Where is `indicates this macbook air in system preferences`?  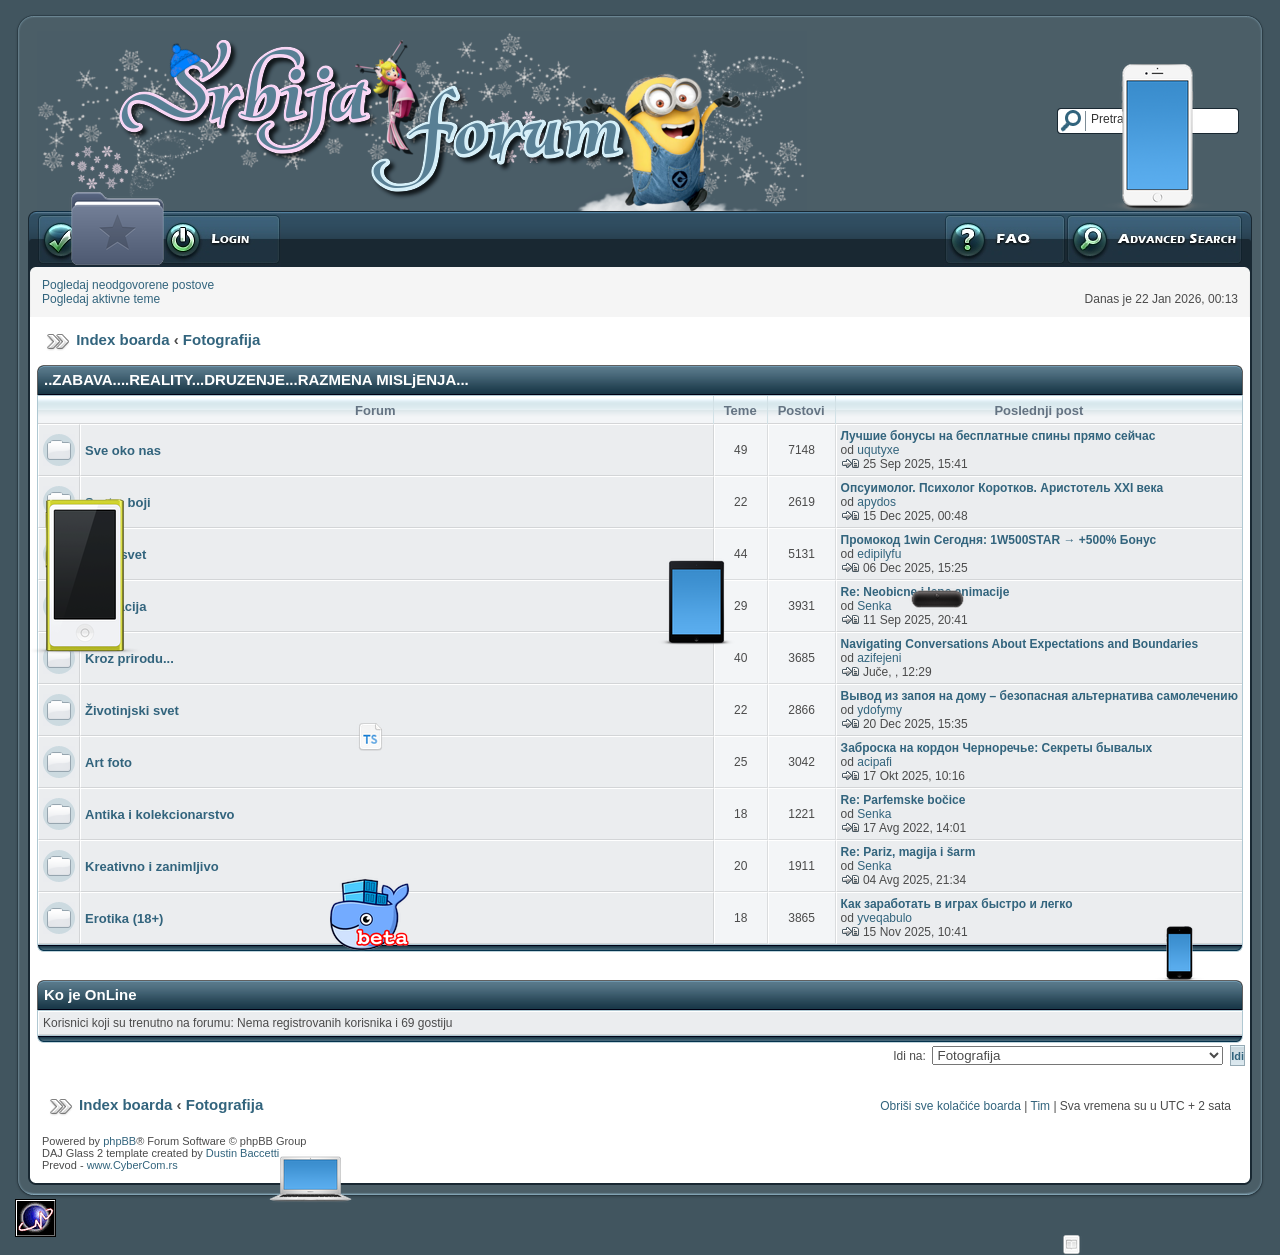 indicates this macbook air in system preferences is located at coordinates (310, 1172).